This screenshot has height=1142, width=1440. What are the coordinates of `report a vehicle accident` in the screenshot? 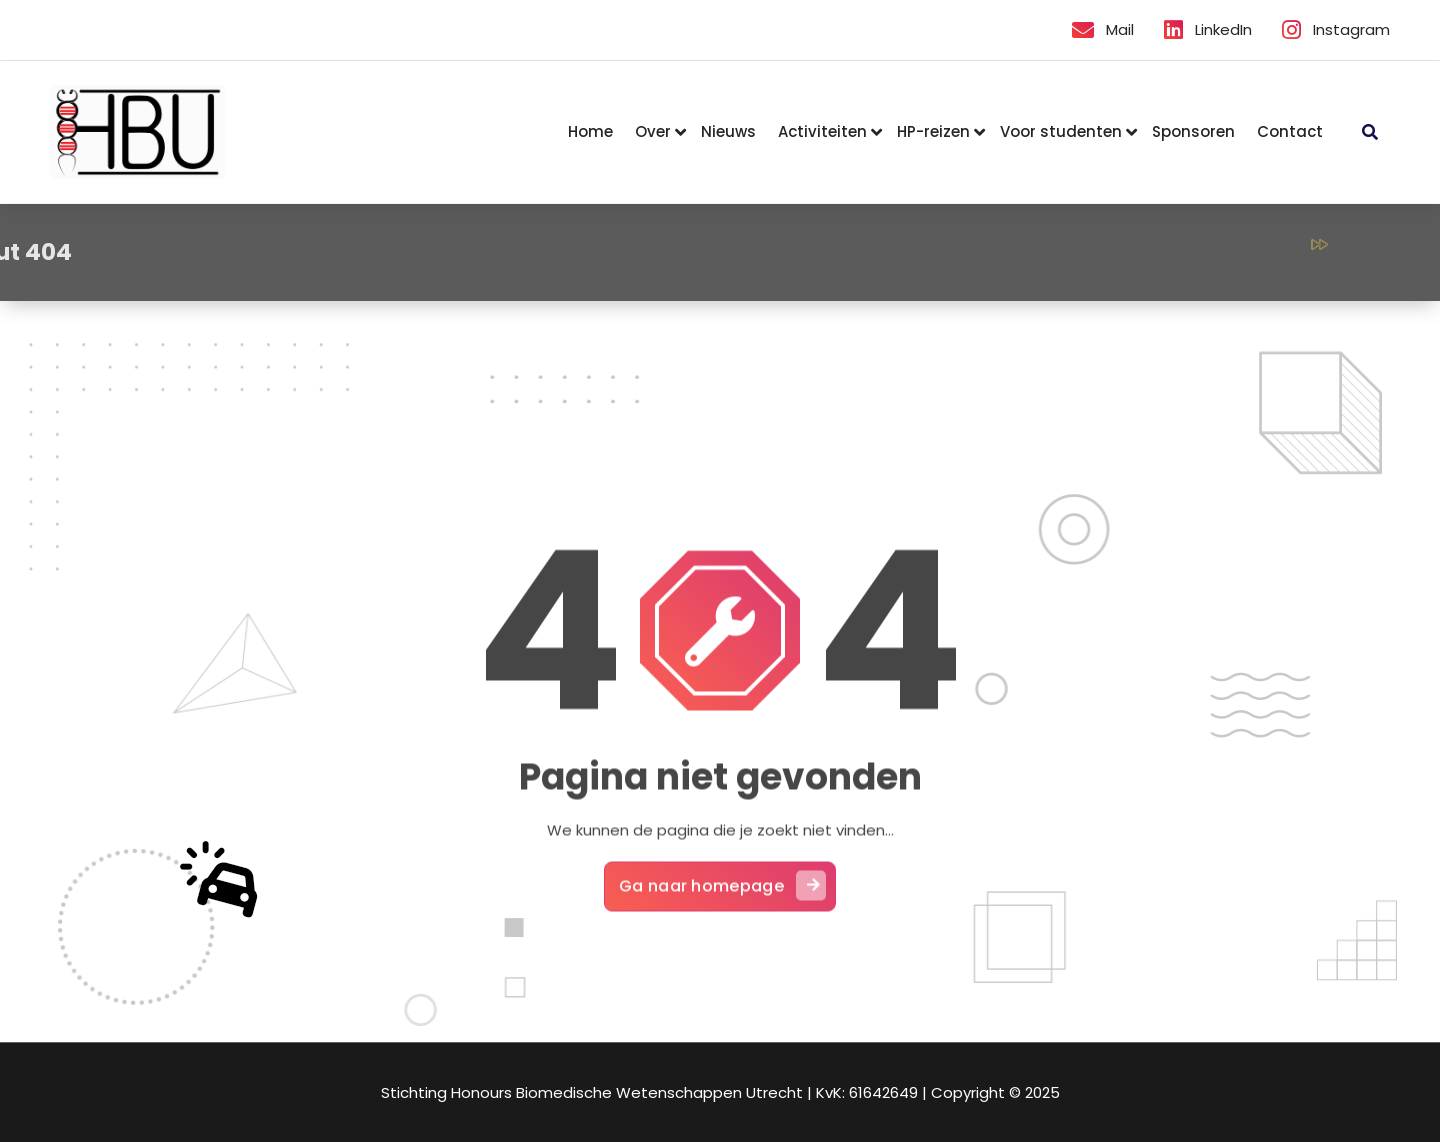 It's located at (220, 881).